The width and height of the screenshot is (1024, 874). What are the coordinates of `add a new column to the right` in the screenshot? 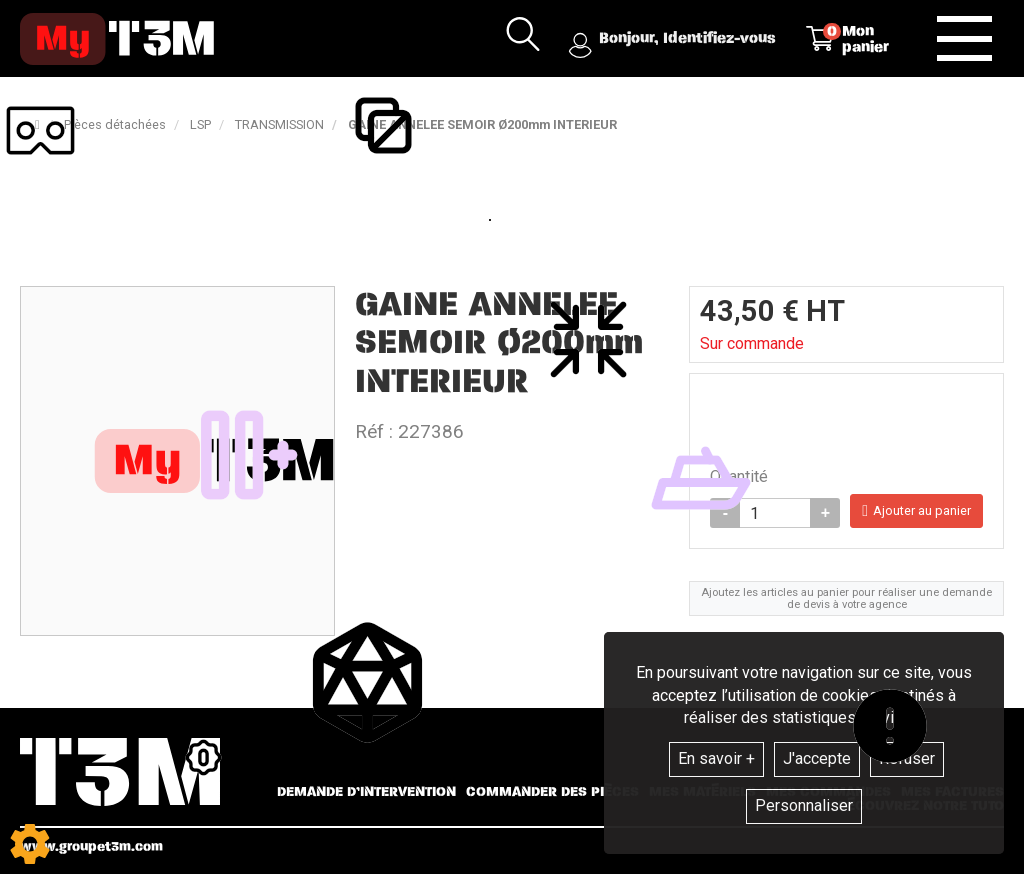 It's located at (242, 455).